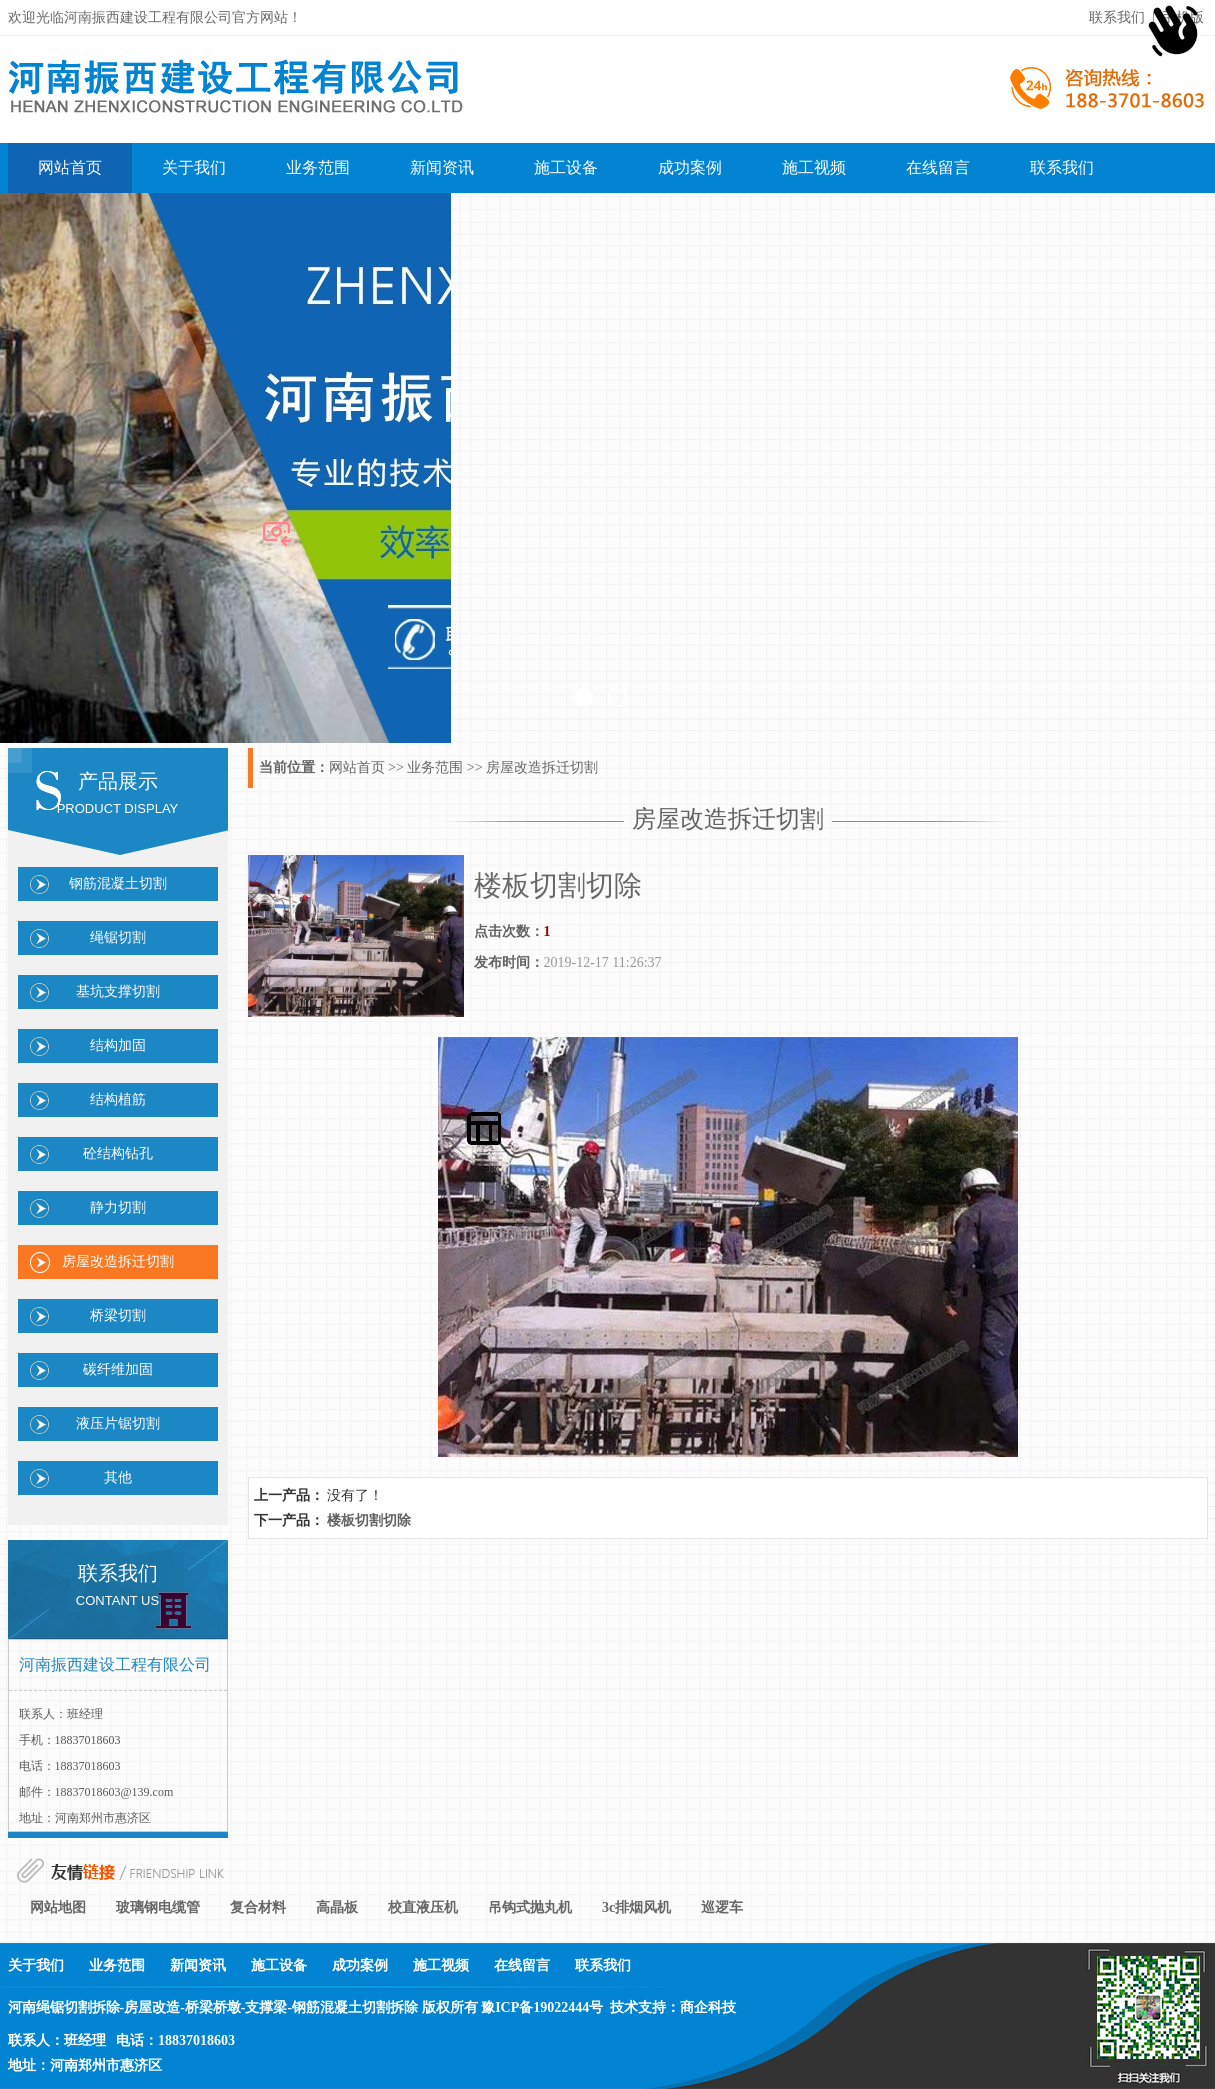 The height and width of the screenshot is (2089, 1215). Describe the element at coordinates (483, 1128) in the screenshot. I see `view data in table format` at that location.